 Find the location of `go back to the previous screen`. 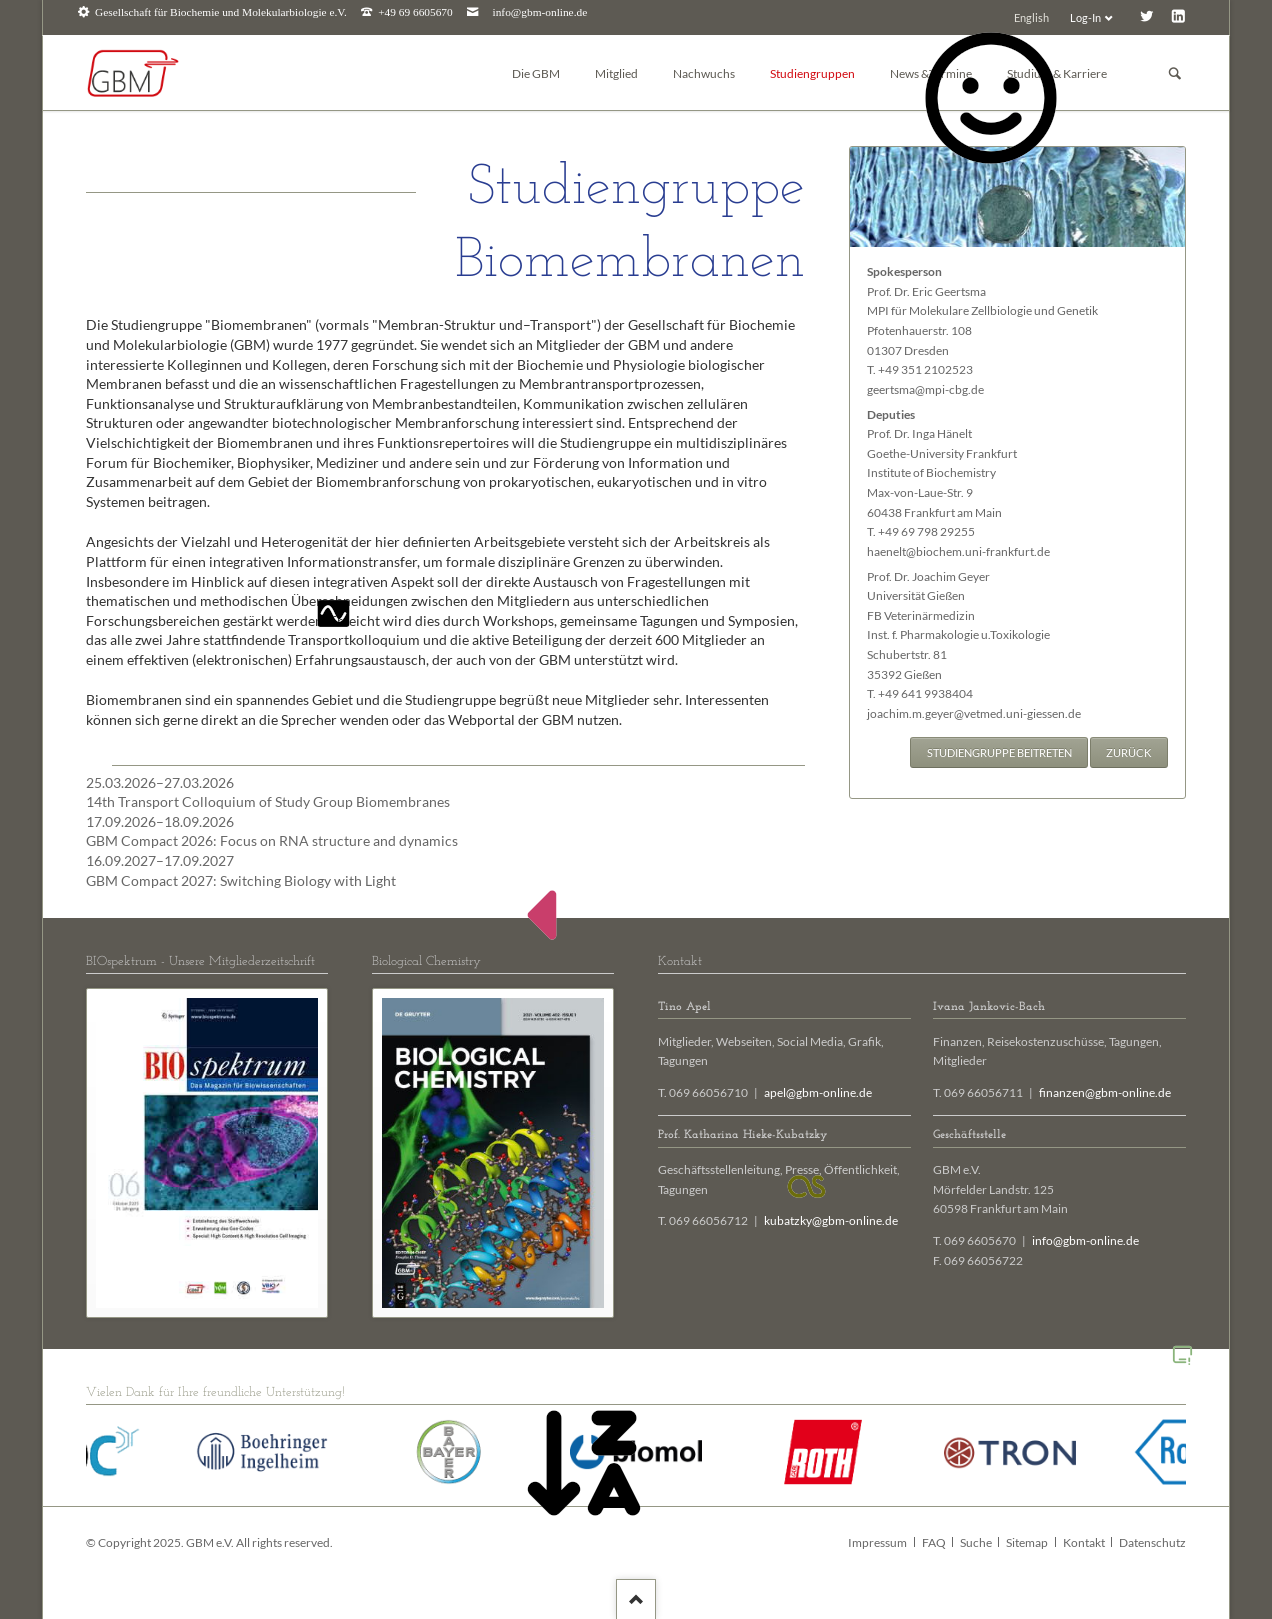

go back to the previous screen is located at coordinates (544, 915).